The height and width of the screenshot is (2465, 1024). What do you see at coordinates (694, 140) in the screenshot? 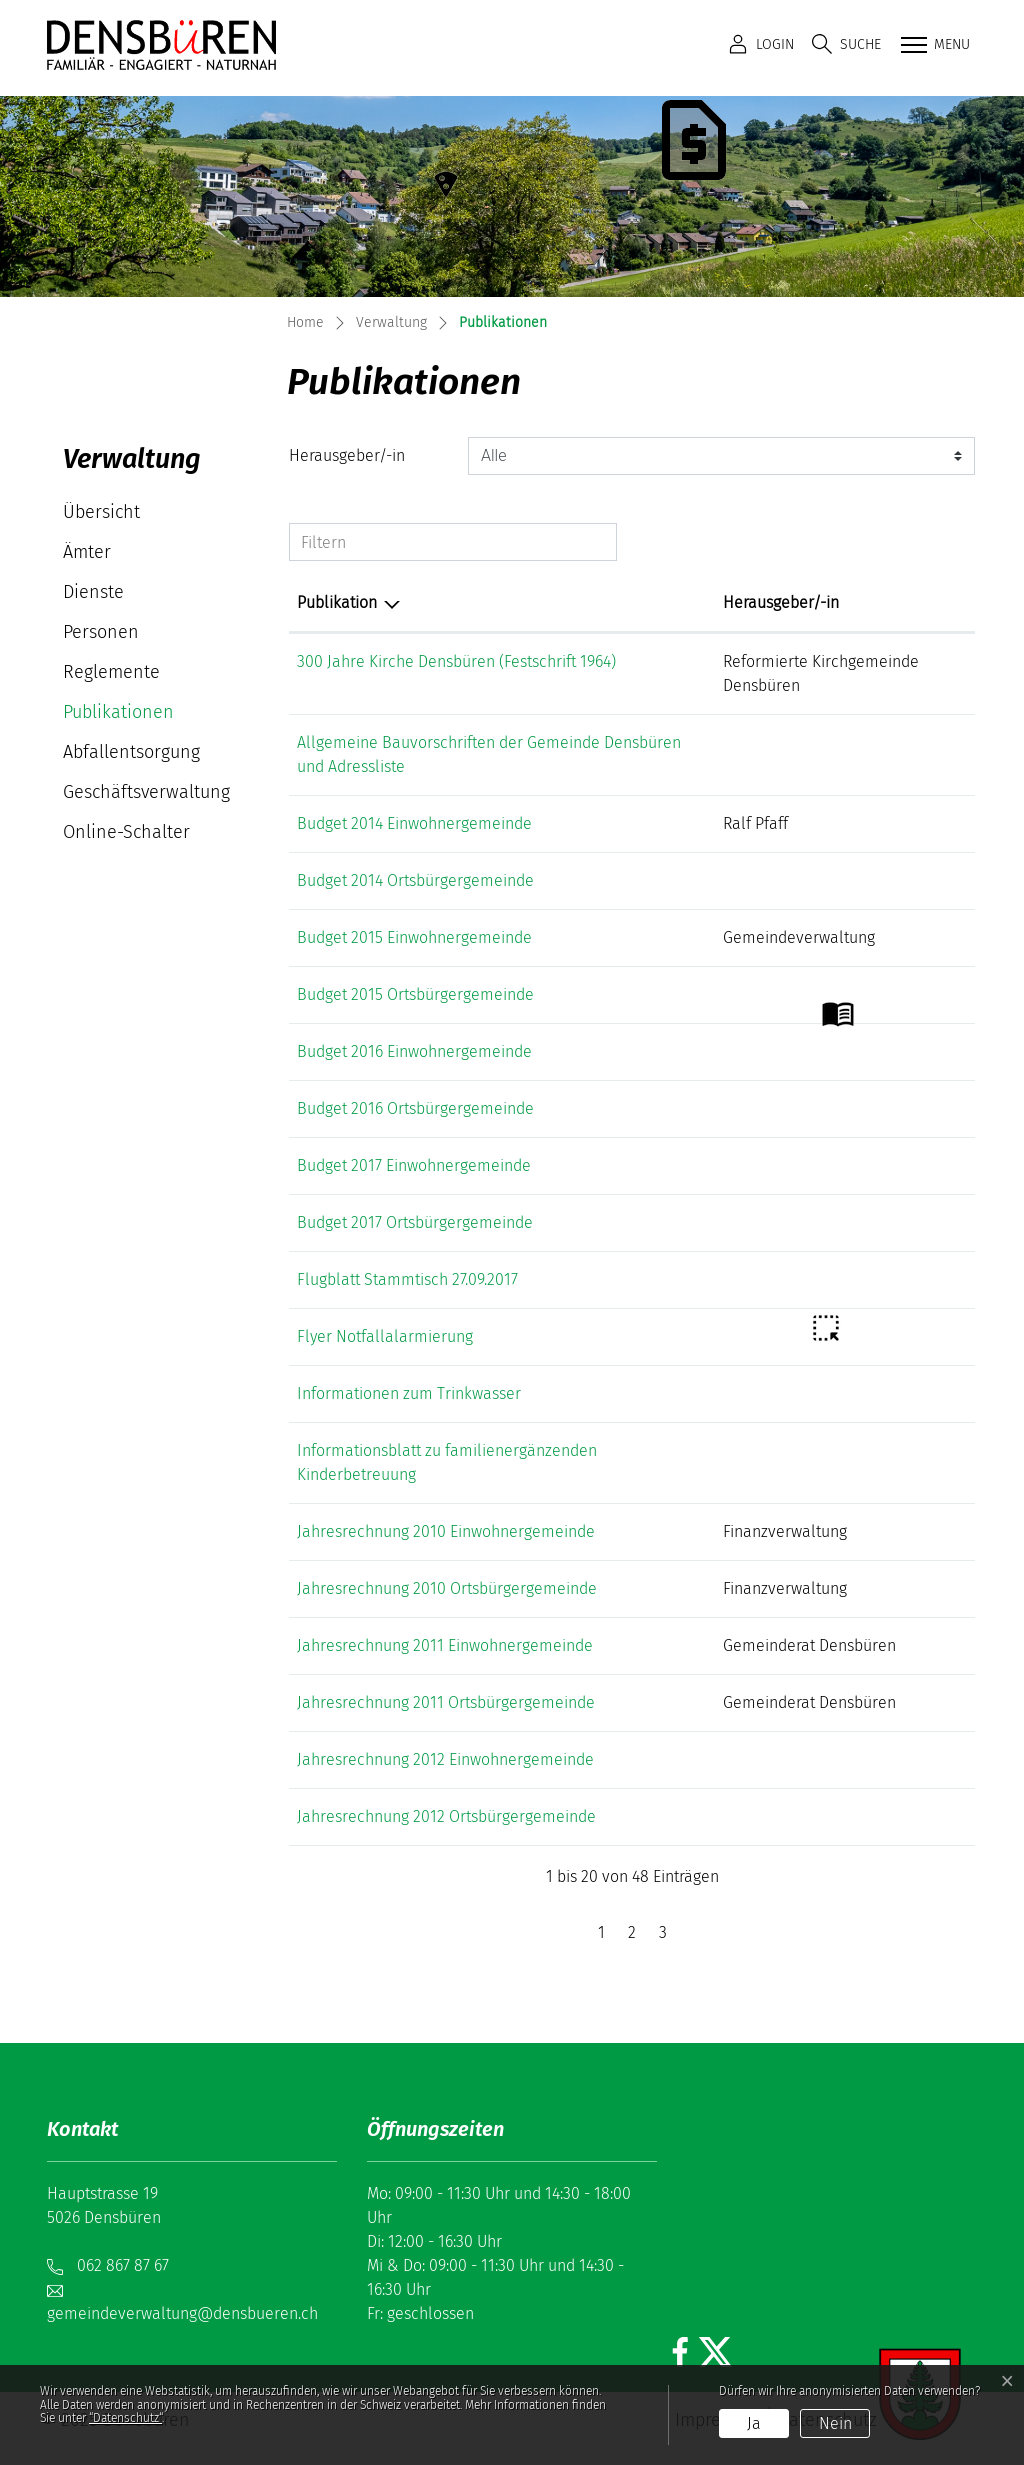
I see `view invoice or billing document` at bounding box center [694, 140].